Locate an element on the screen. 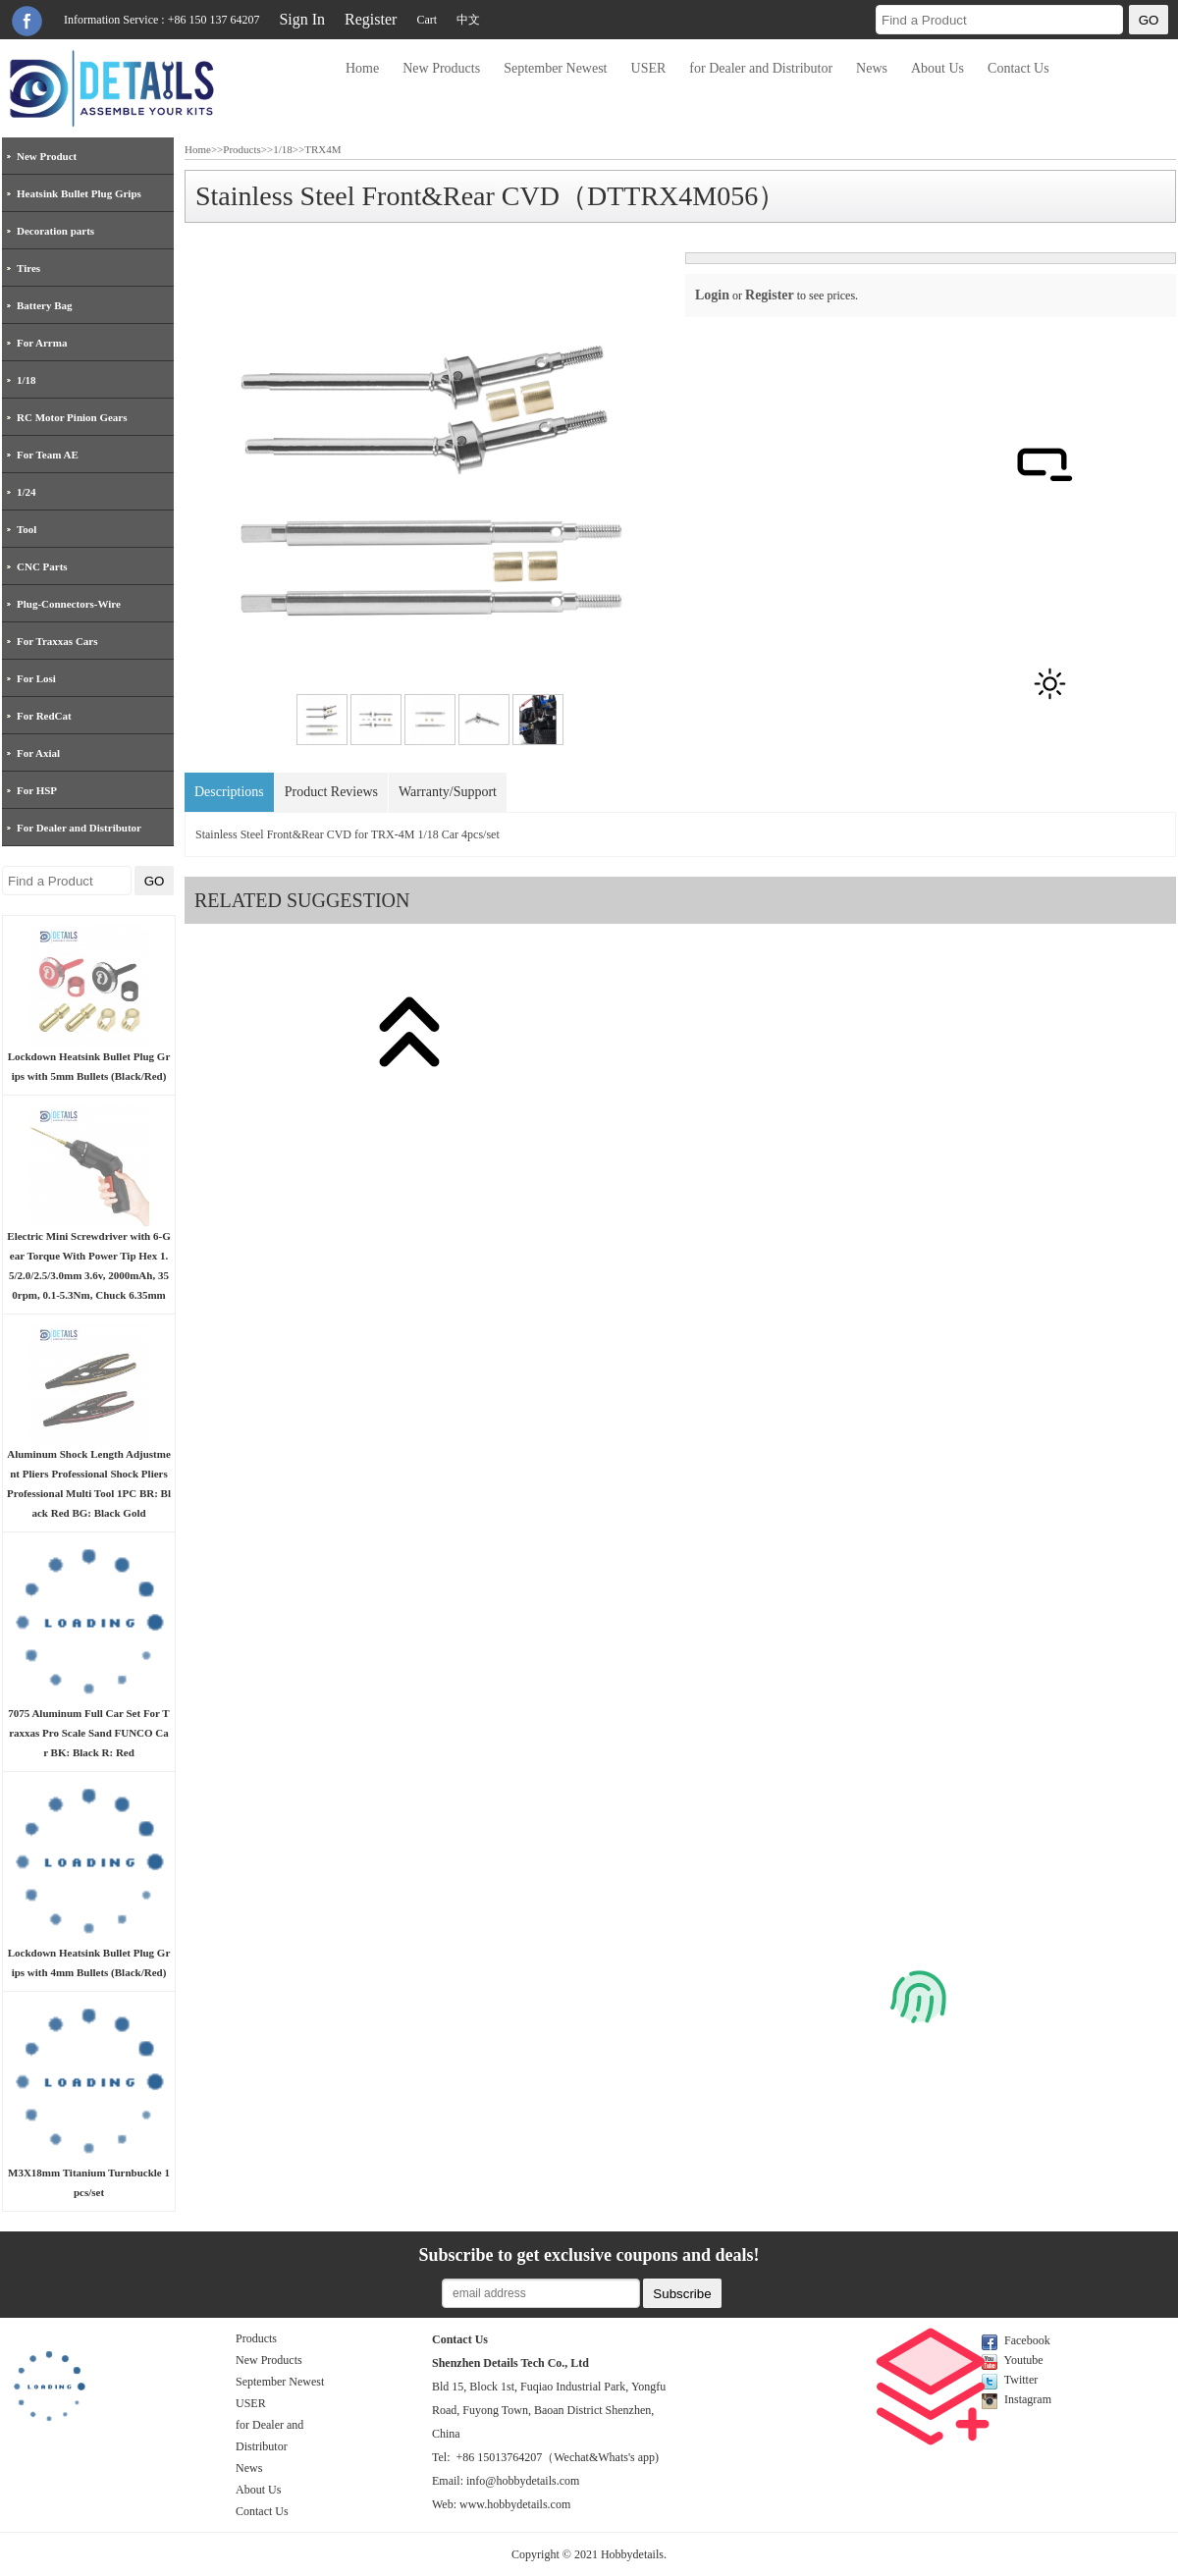 The image size is (1178, 2576). add a new layer to the stack is located at coordinates (931, 2387).